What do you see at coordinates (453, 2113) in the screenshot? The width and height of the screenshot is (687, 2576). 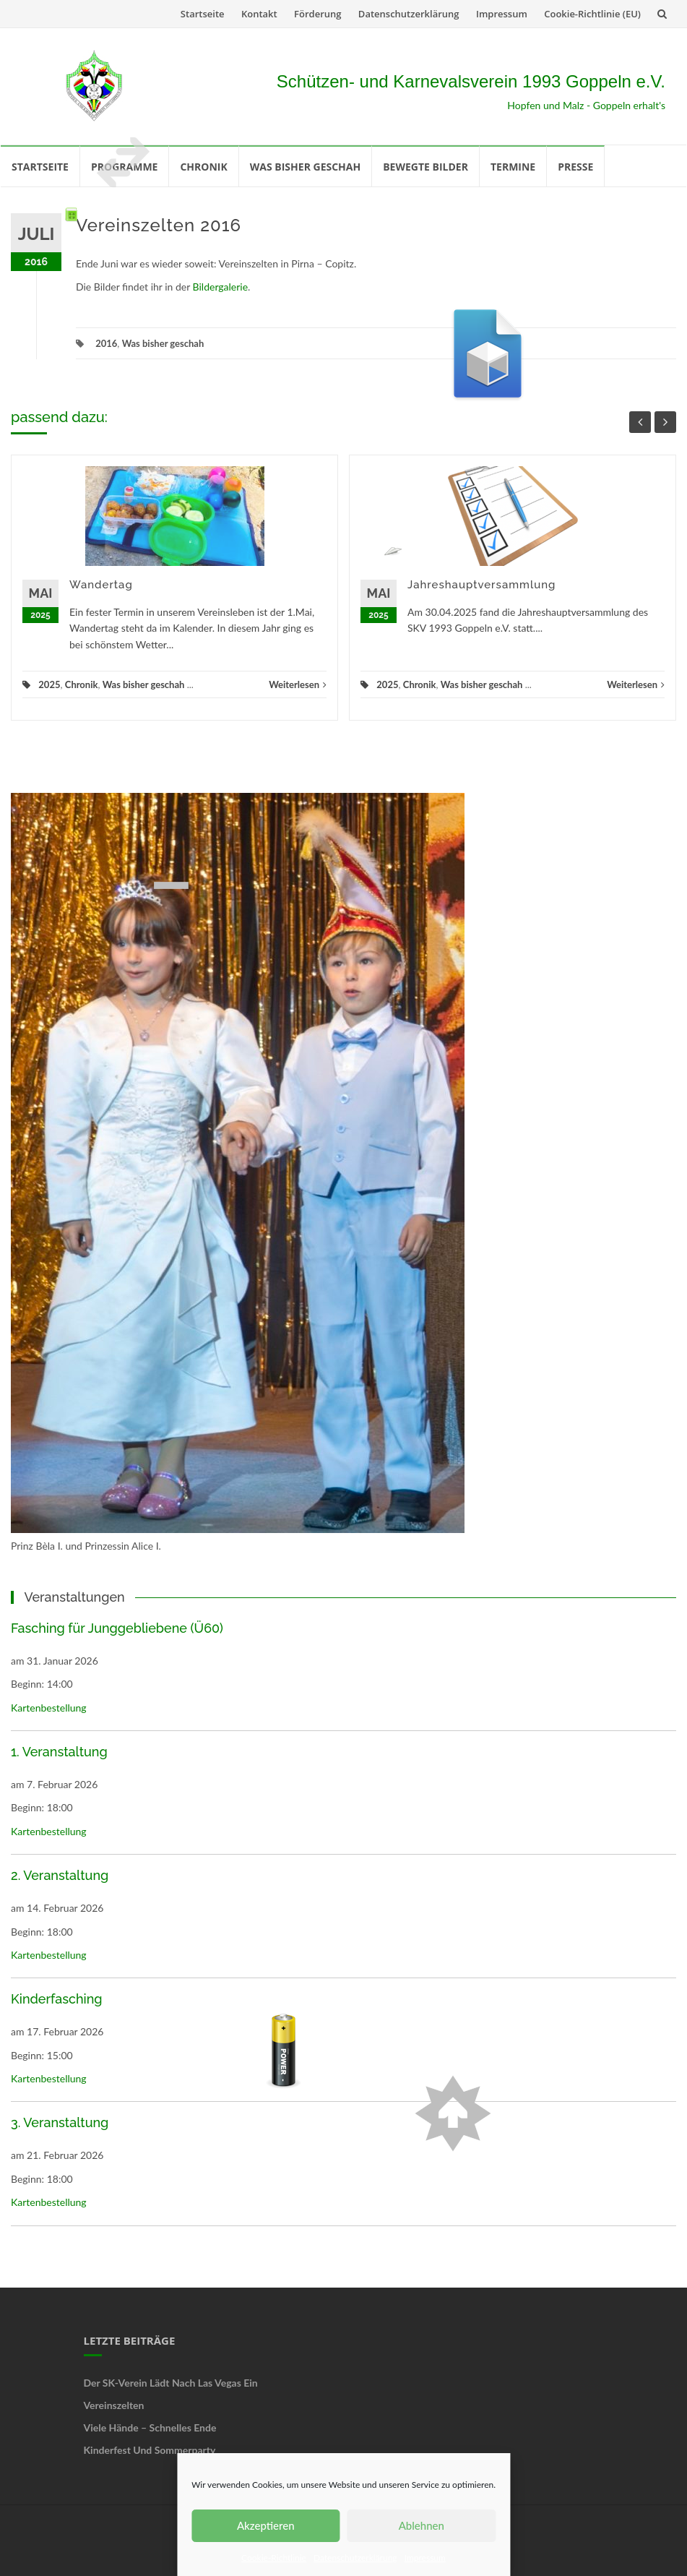 I see `indicates a software update is available` at bounding box center [453, 2113].